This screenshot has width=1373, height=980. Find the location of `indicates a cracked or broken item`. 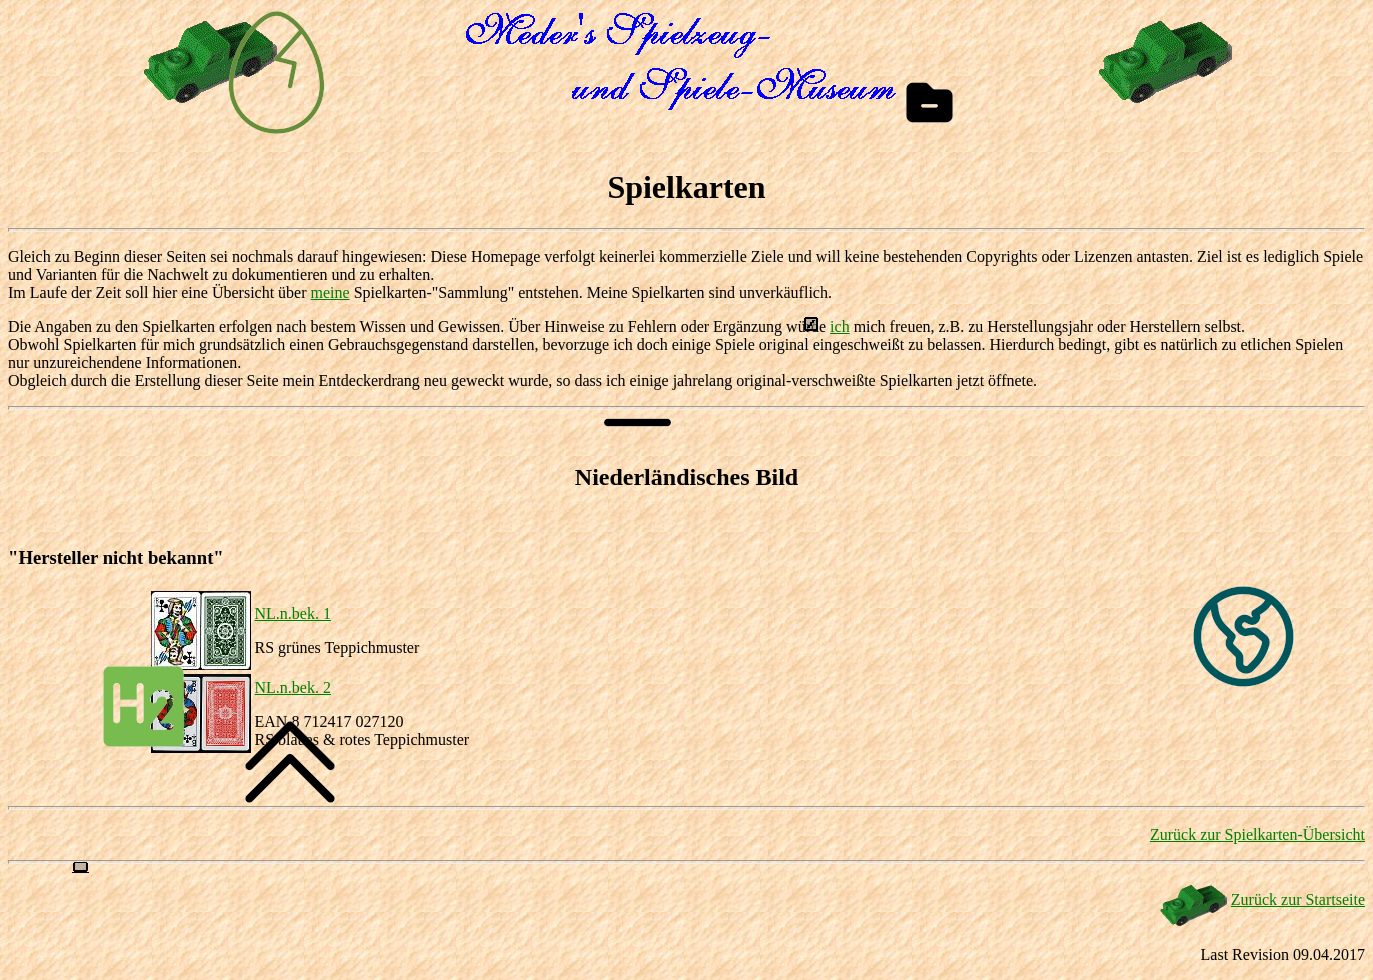

indicates a cracked or broken item is located at coordinates (276, 72).